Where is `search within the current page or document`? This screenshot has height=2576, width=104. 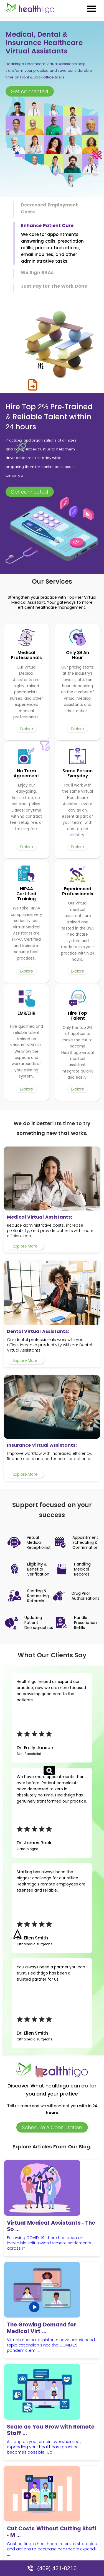 search within the current page or document is located at coordinates (49, 1770).